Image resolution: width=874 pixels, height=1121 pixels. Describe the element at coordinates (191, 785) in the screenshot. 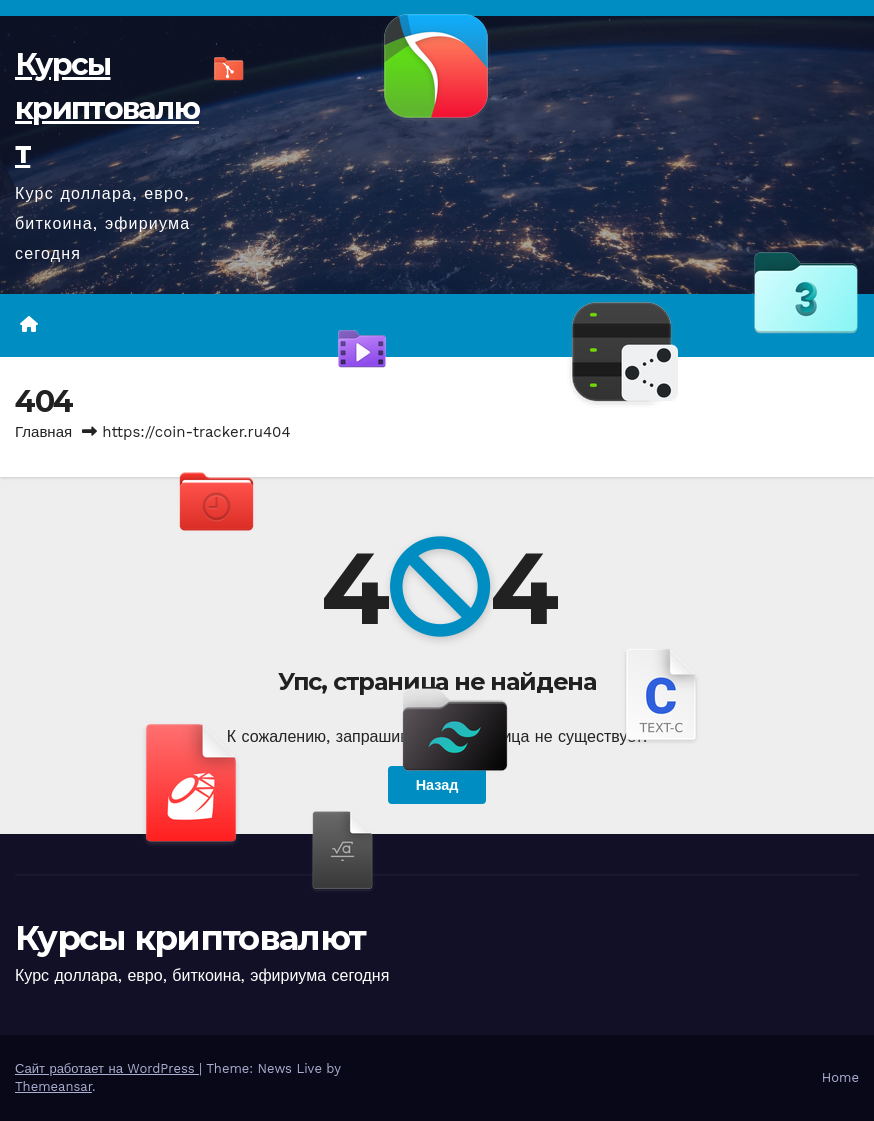

I see `a ruby programming language file` at that location.